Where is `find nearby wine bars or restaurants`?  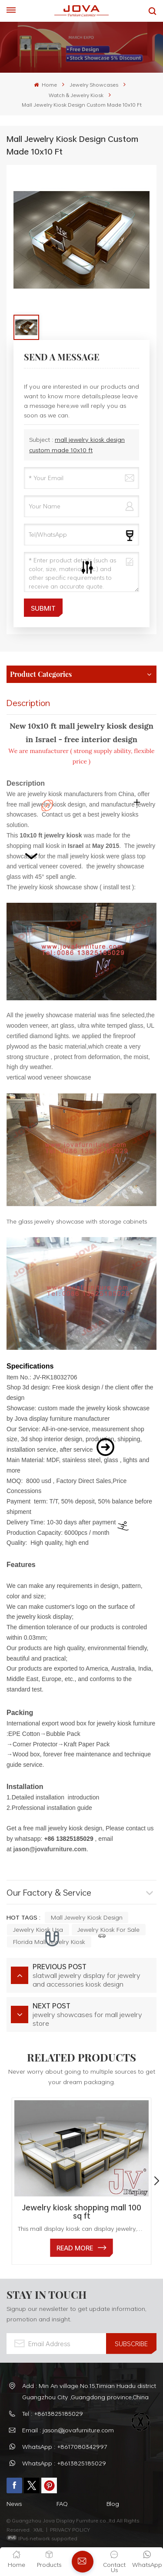 find nearby wine bars or restaurants is located at coordinates (130, 535).